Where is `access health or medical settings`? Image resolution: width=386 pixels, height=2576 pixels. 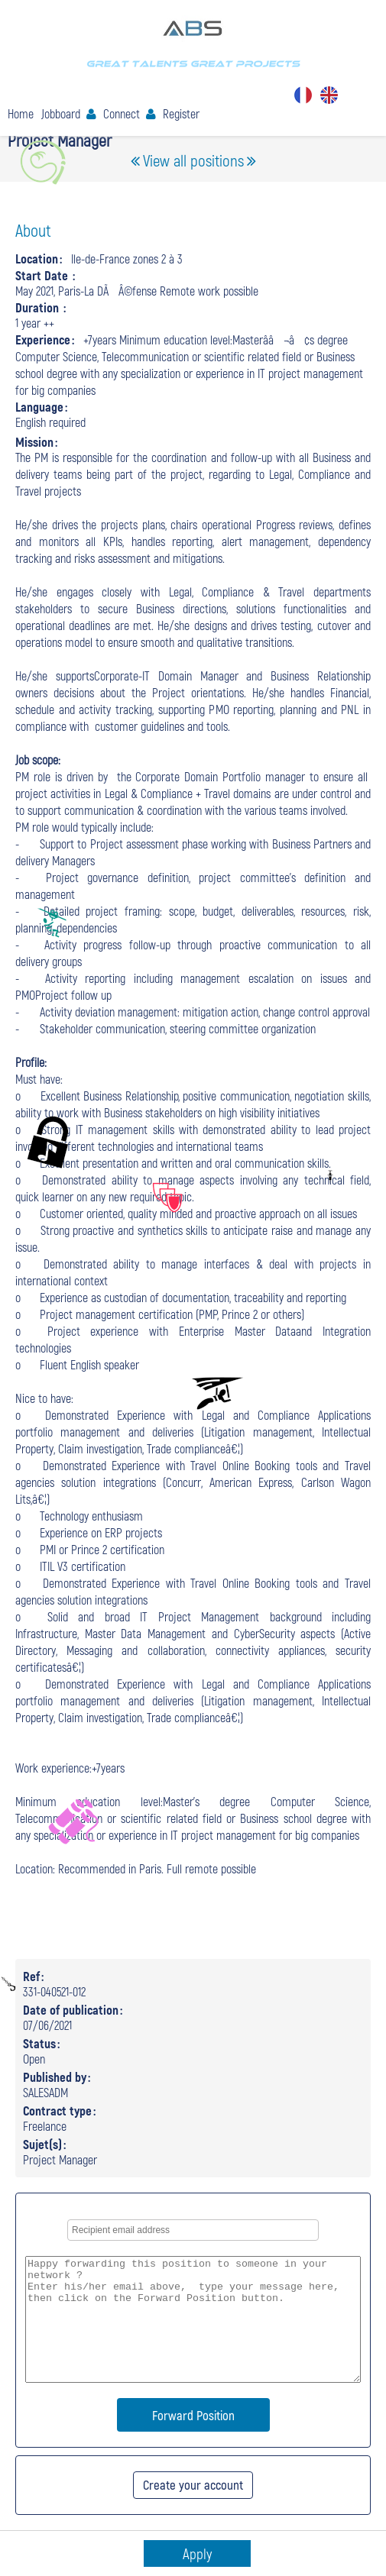
access health or medical settings is located at coordinates (330, 1177).